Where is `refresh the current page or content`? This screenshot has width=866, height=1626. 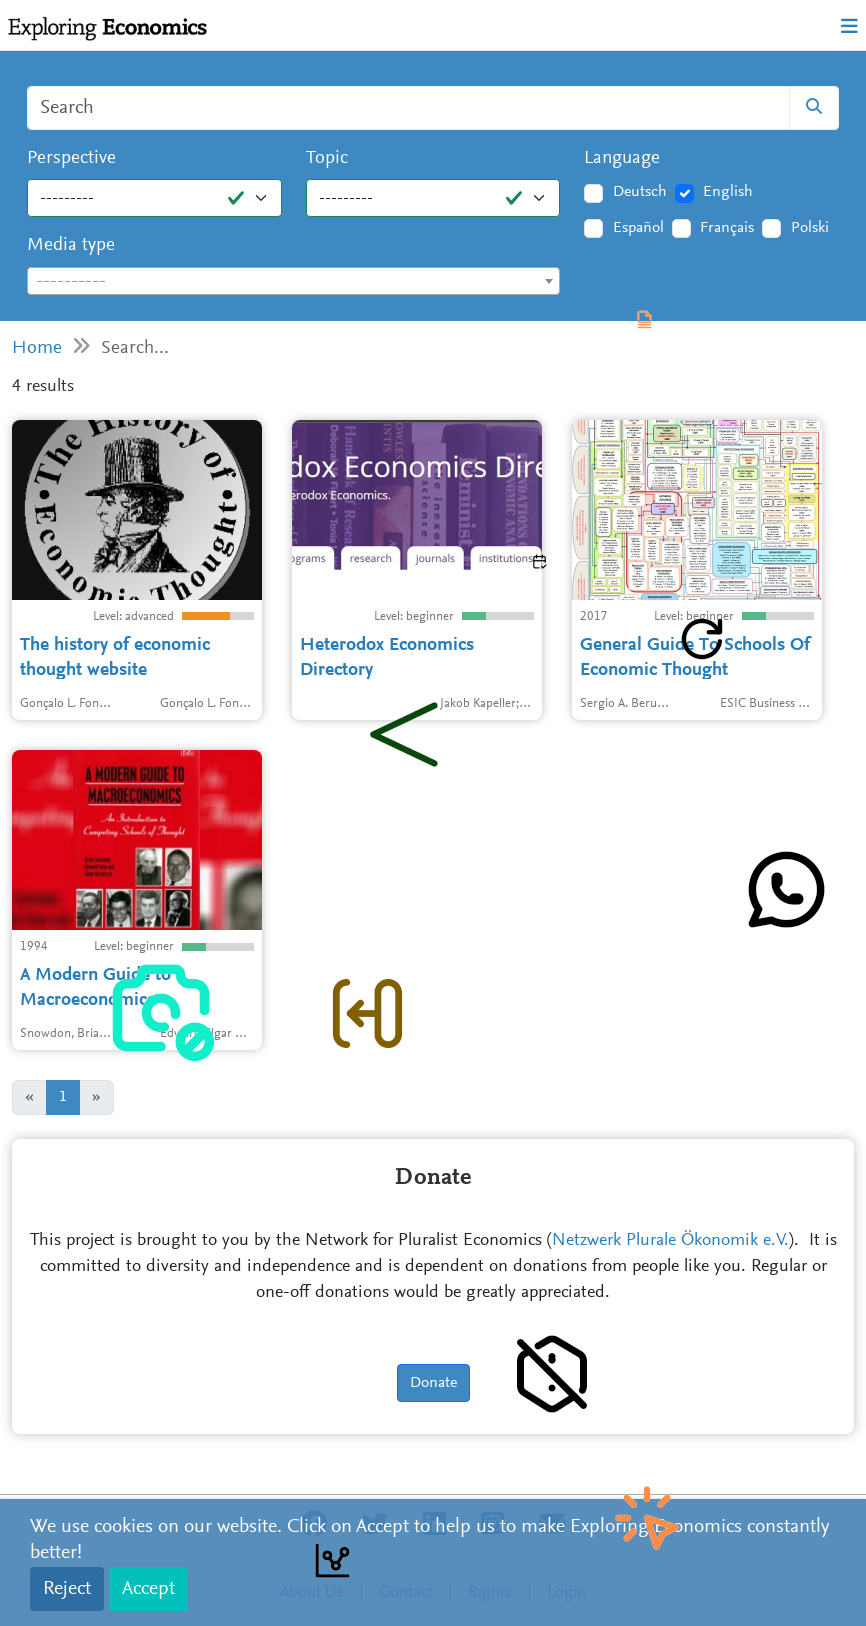 refresh the current page or content is located at coordinates (702, 639).